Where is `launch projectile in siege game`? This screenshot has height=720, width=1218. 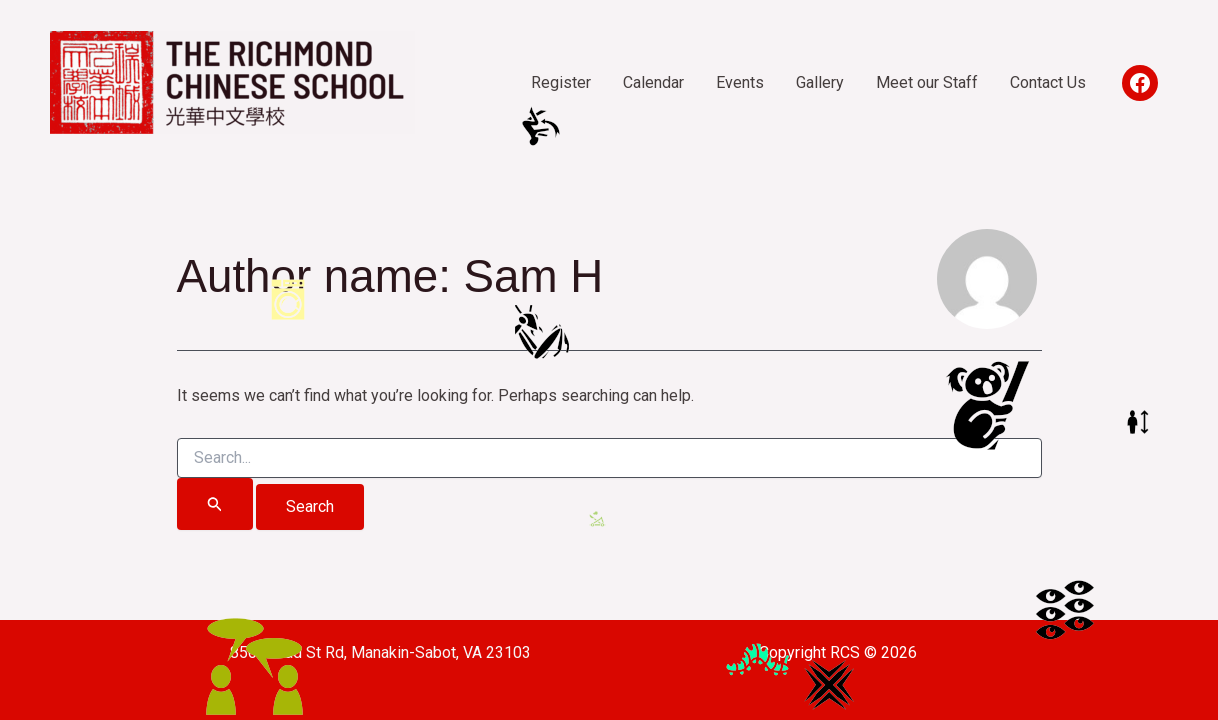 launch projectile in siege game is located at coordinates (597, 518).